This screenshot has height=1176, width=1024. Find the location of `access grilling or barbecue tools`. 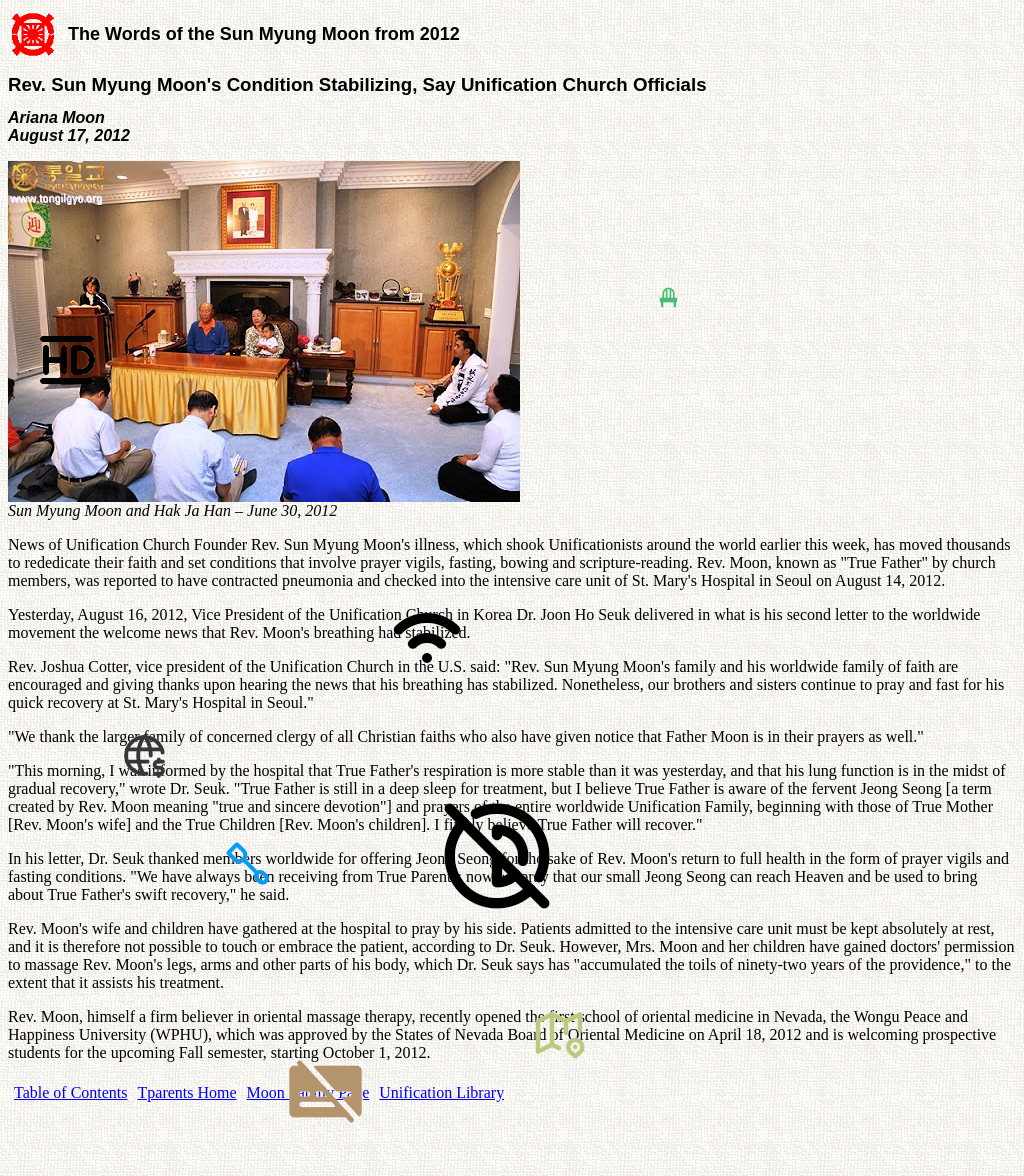

access grilling or barbecue tools is located at coordinates (247, 863).